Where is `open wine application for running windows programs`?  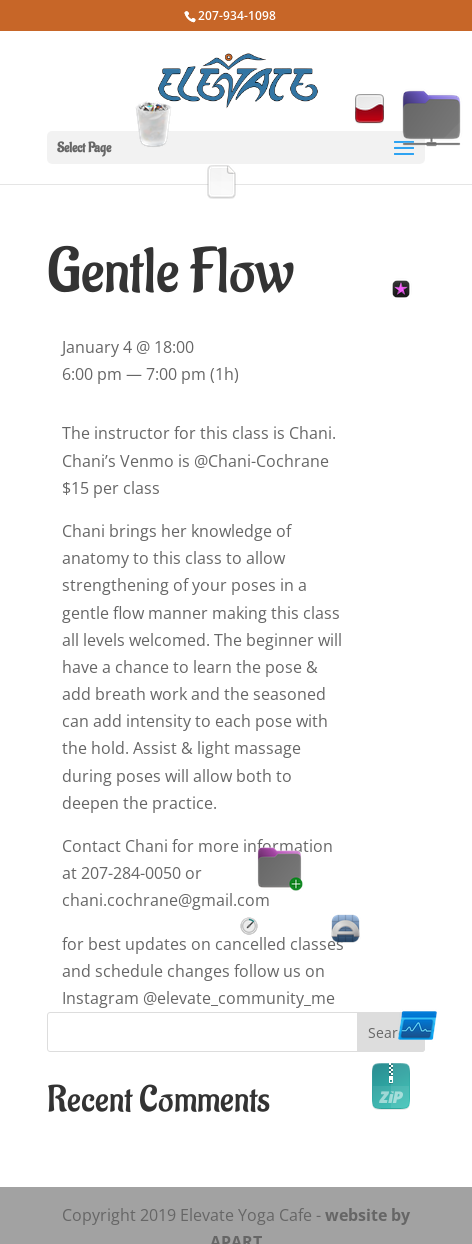
open wine application for running windows programs is located at coordinates (369, 108).